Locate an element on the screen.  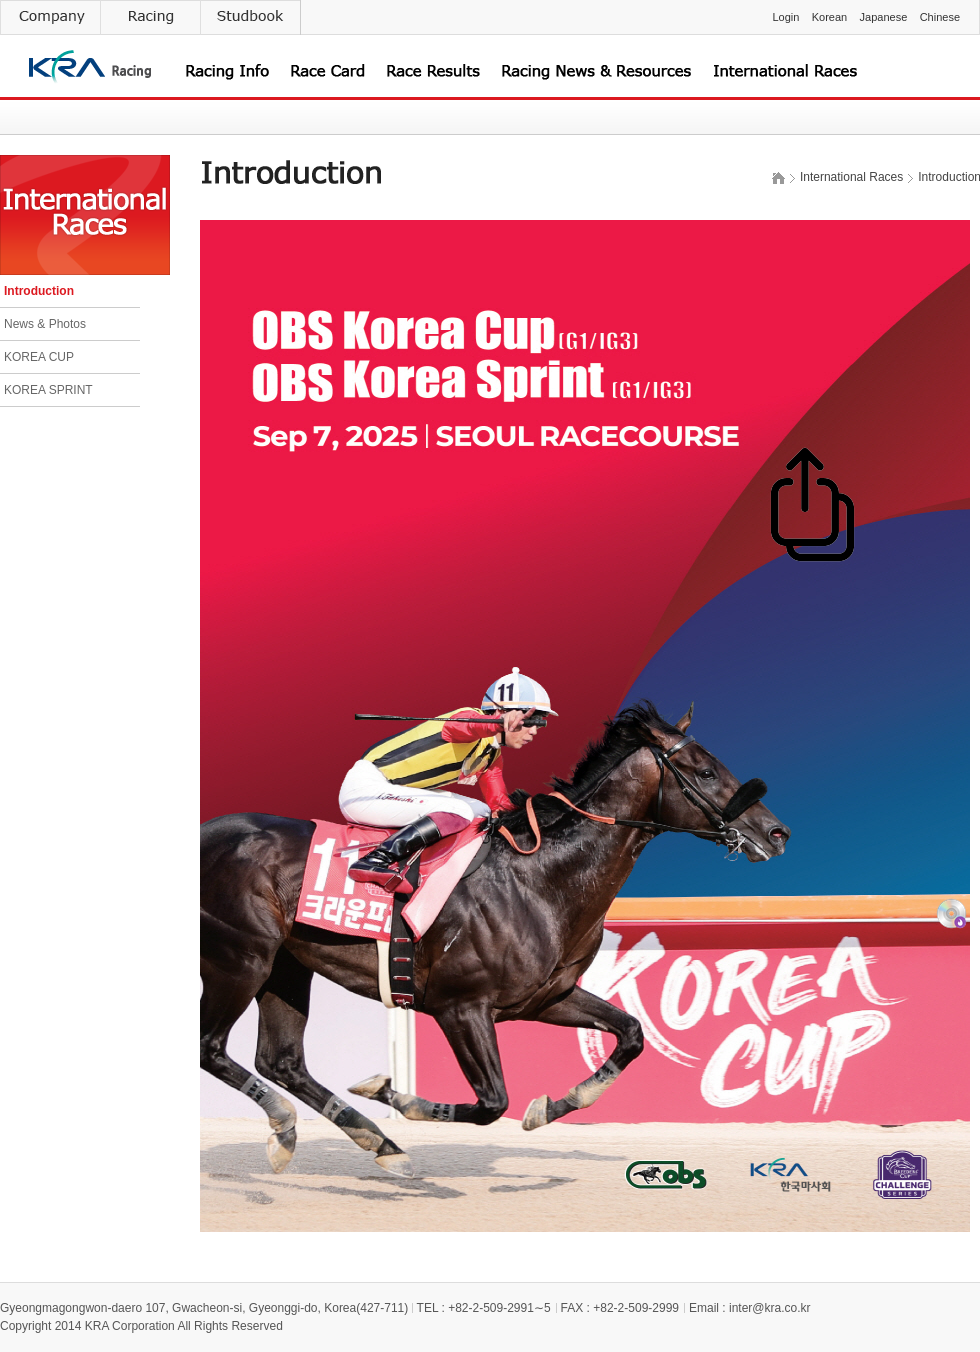
burn data to a dvd disc is located at coordinates (951, 913).